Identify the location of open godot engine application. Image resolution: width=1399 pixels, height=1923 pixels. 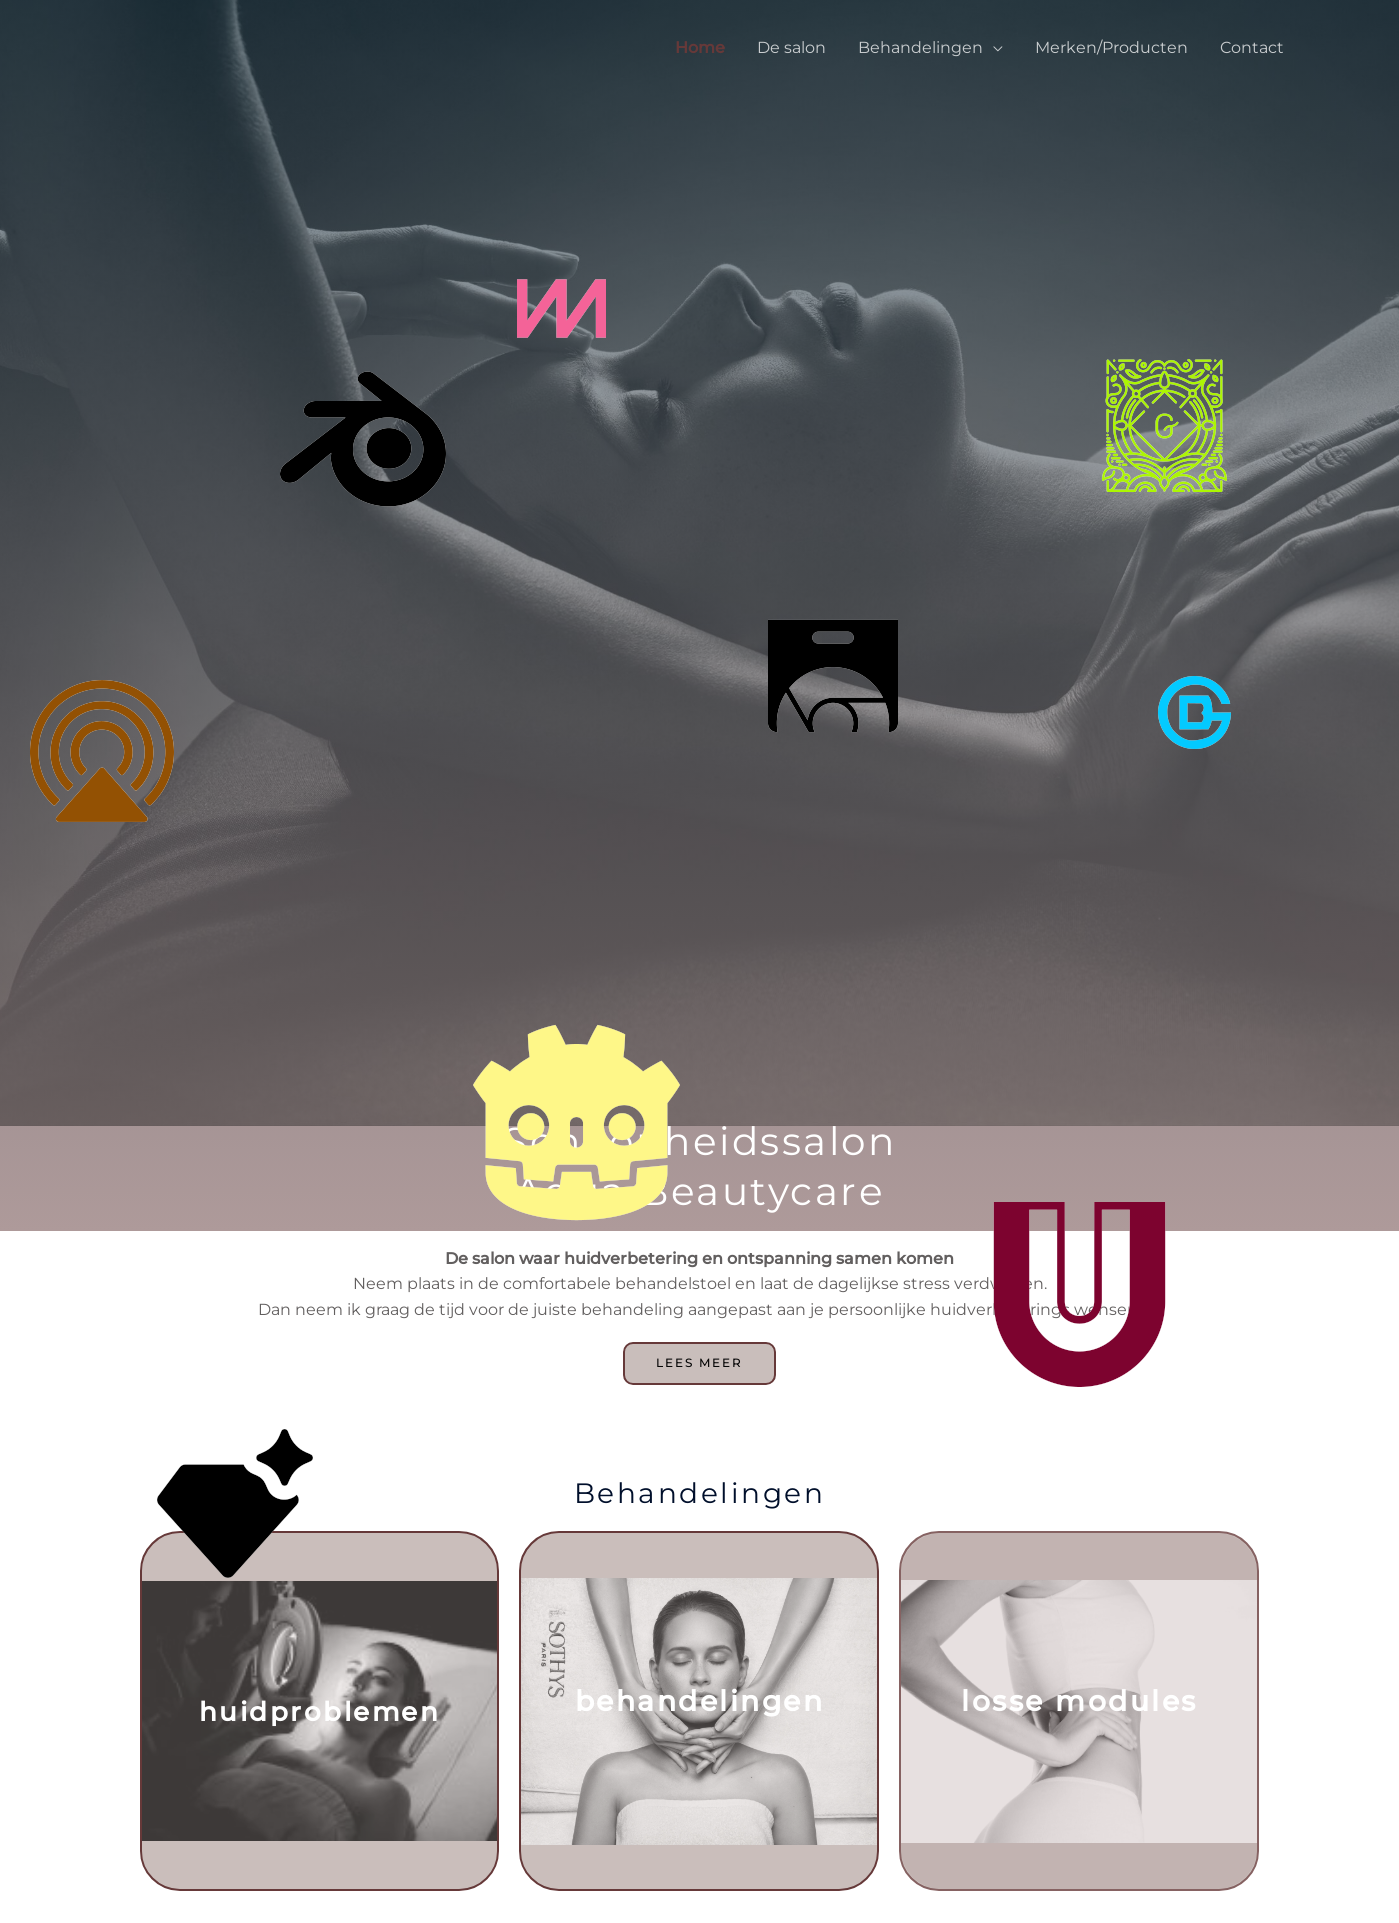
(576, 1122).